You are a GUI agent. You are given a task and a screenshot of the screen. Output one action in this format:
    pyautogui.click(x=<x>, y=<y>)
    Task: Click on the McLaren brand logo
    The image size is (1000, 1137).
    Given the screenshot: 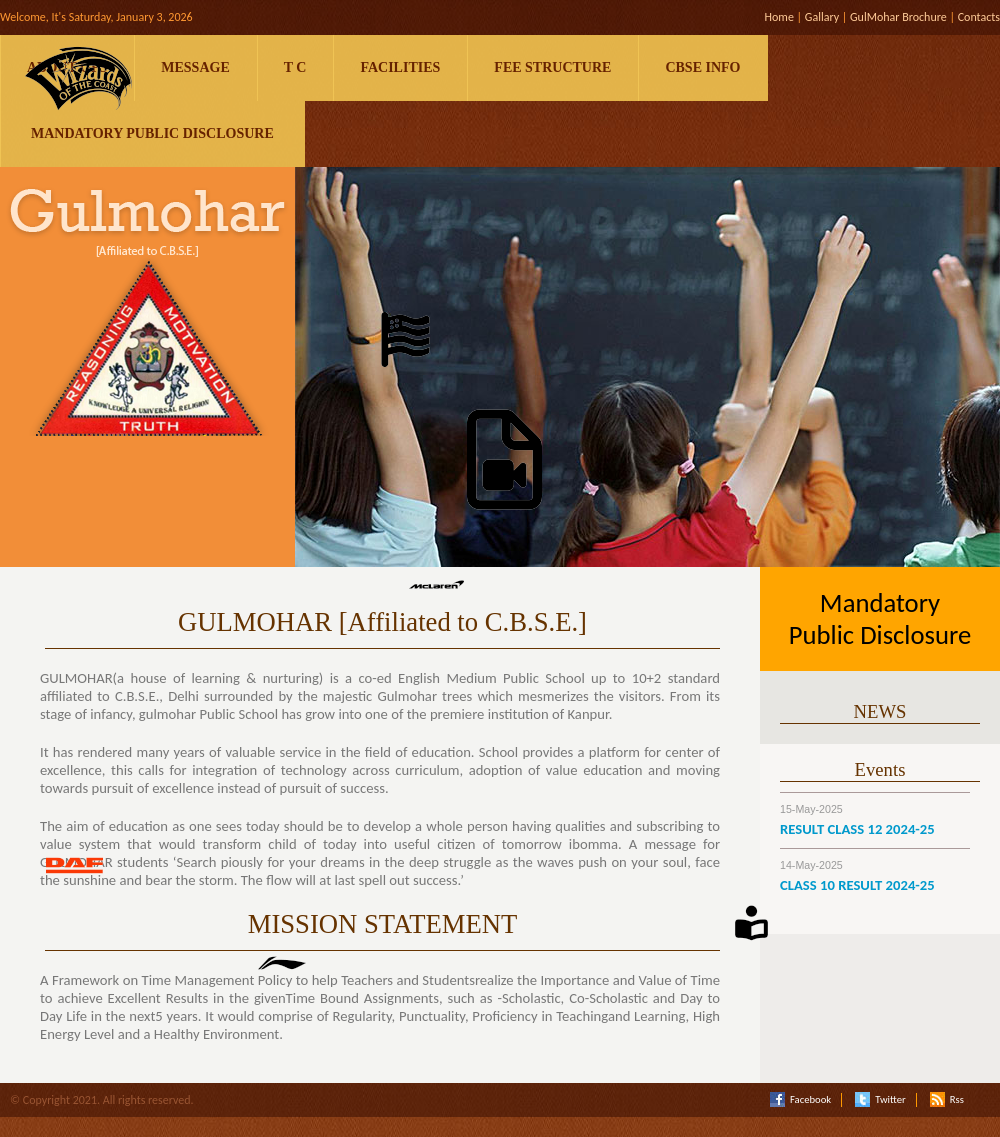 What is the action you would take?
    pyautogui.click(x=436, y=584)
    